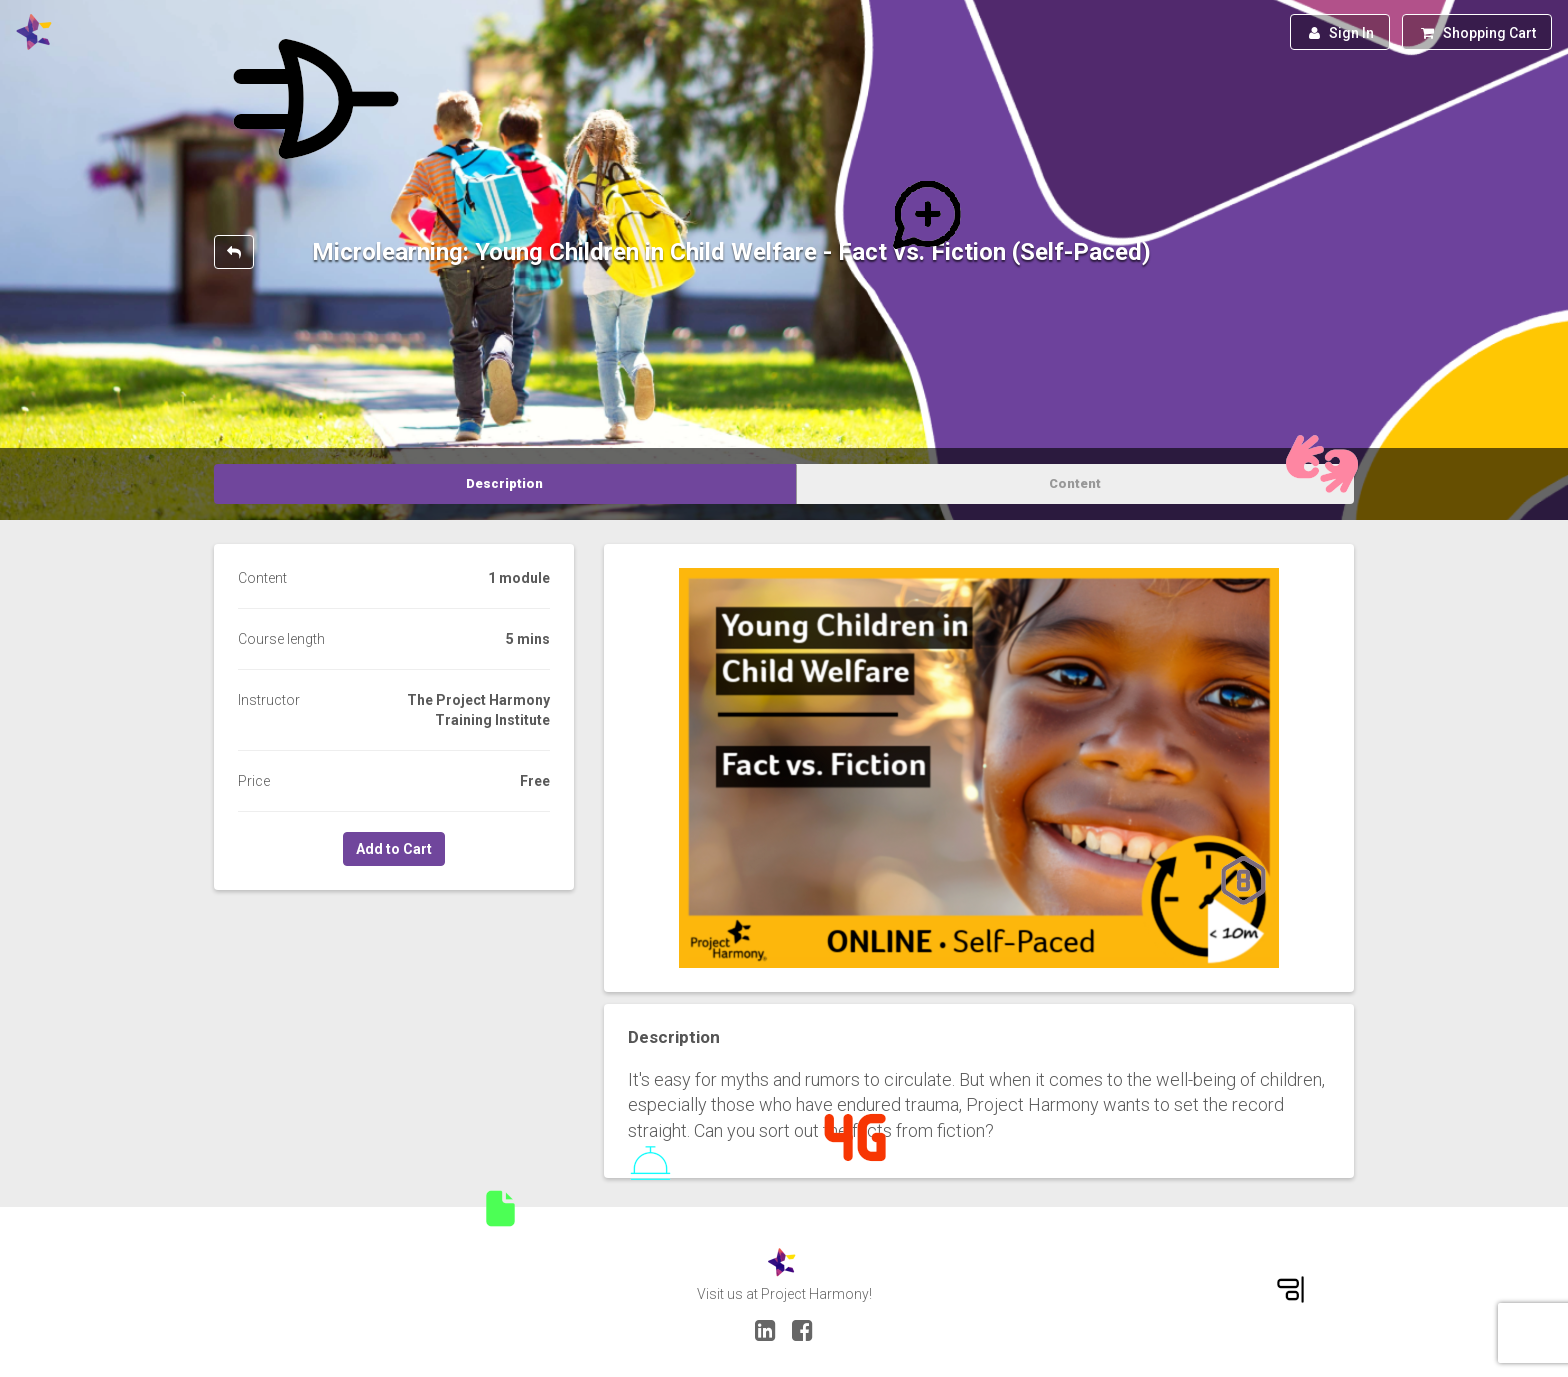  What do you see at coordinates (650, 1164) in the screenshot?
I see `request service or assistance` at bounding box center [650, 1164].